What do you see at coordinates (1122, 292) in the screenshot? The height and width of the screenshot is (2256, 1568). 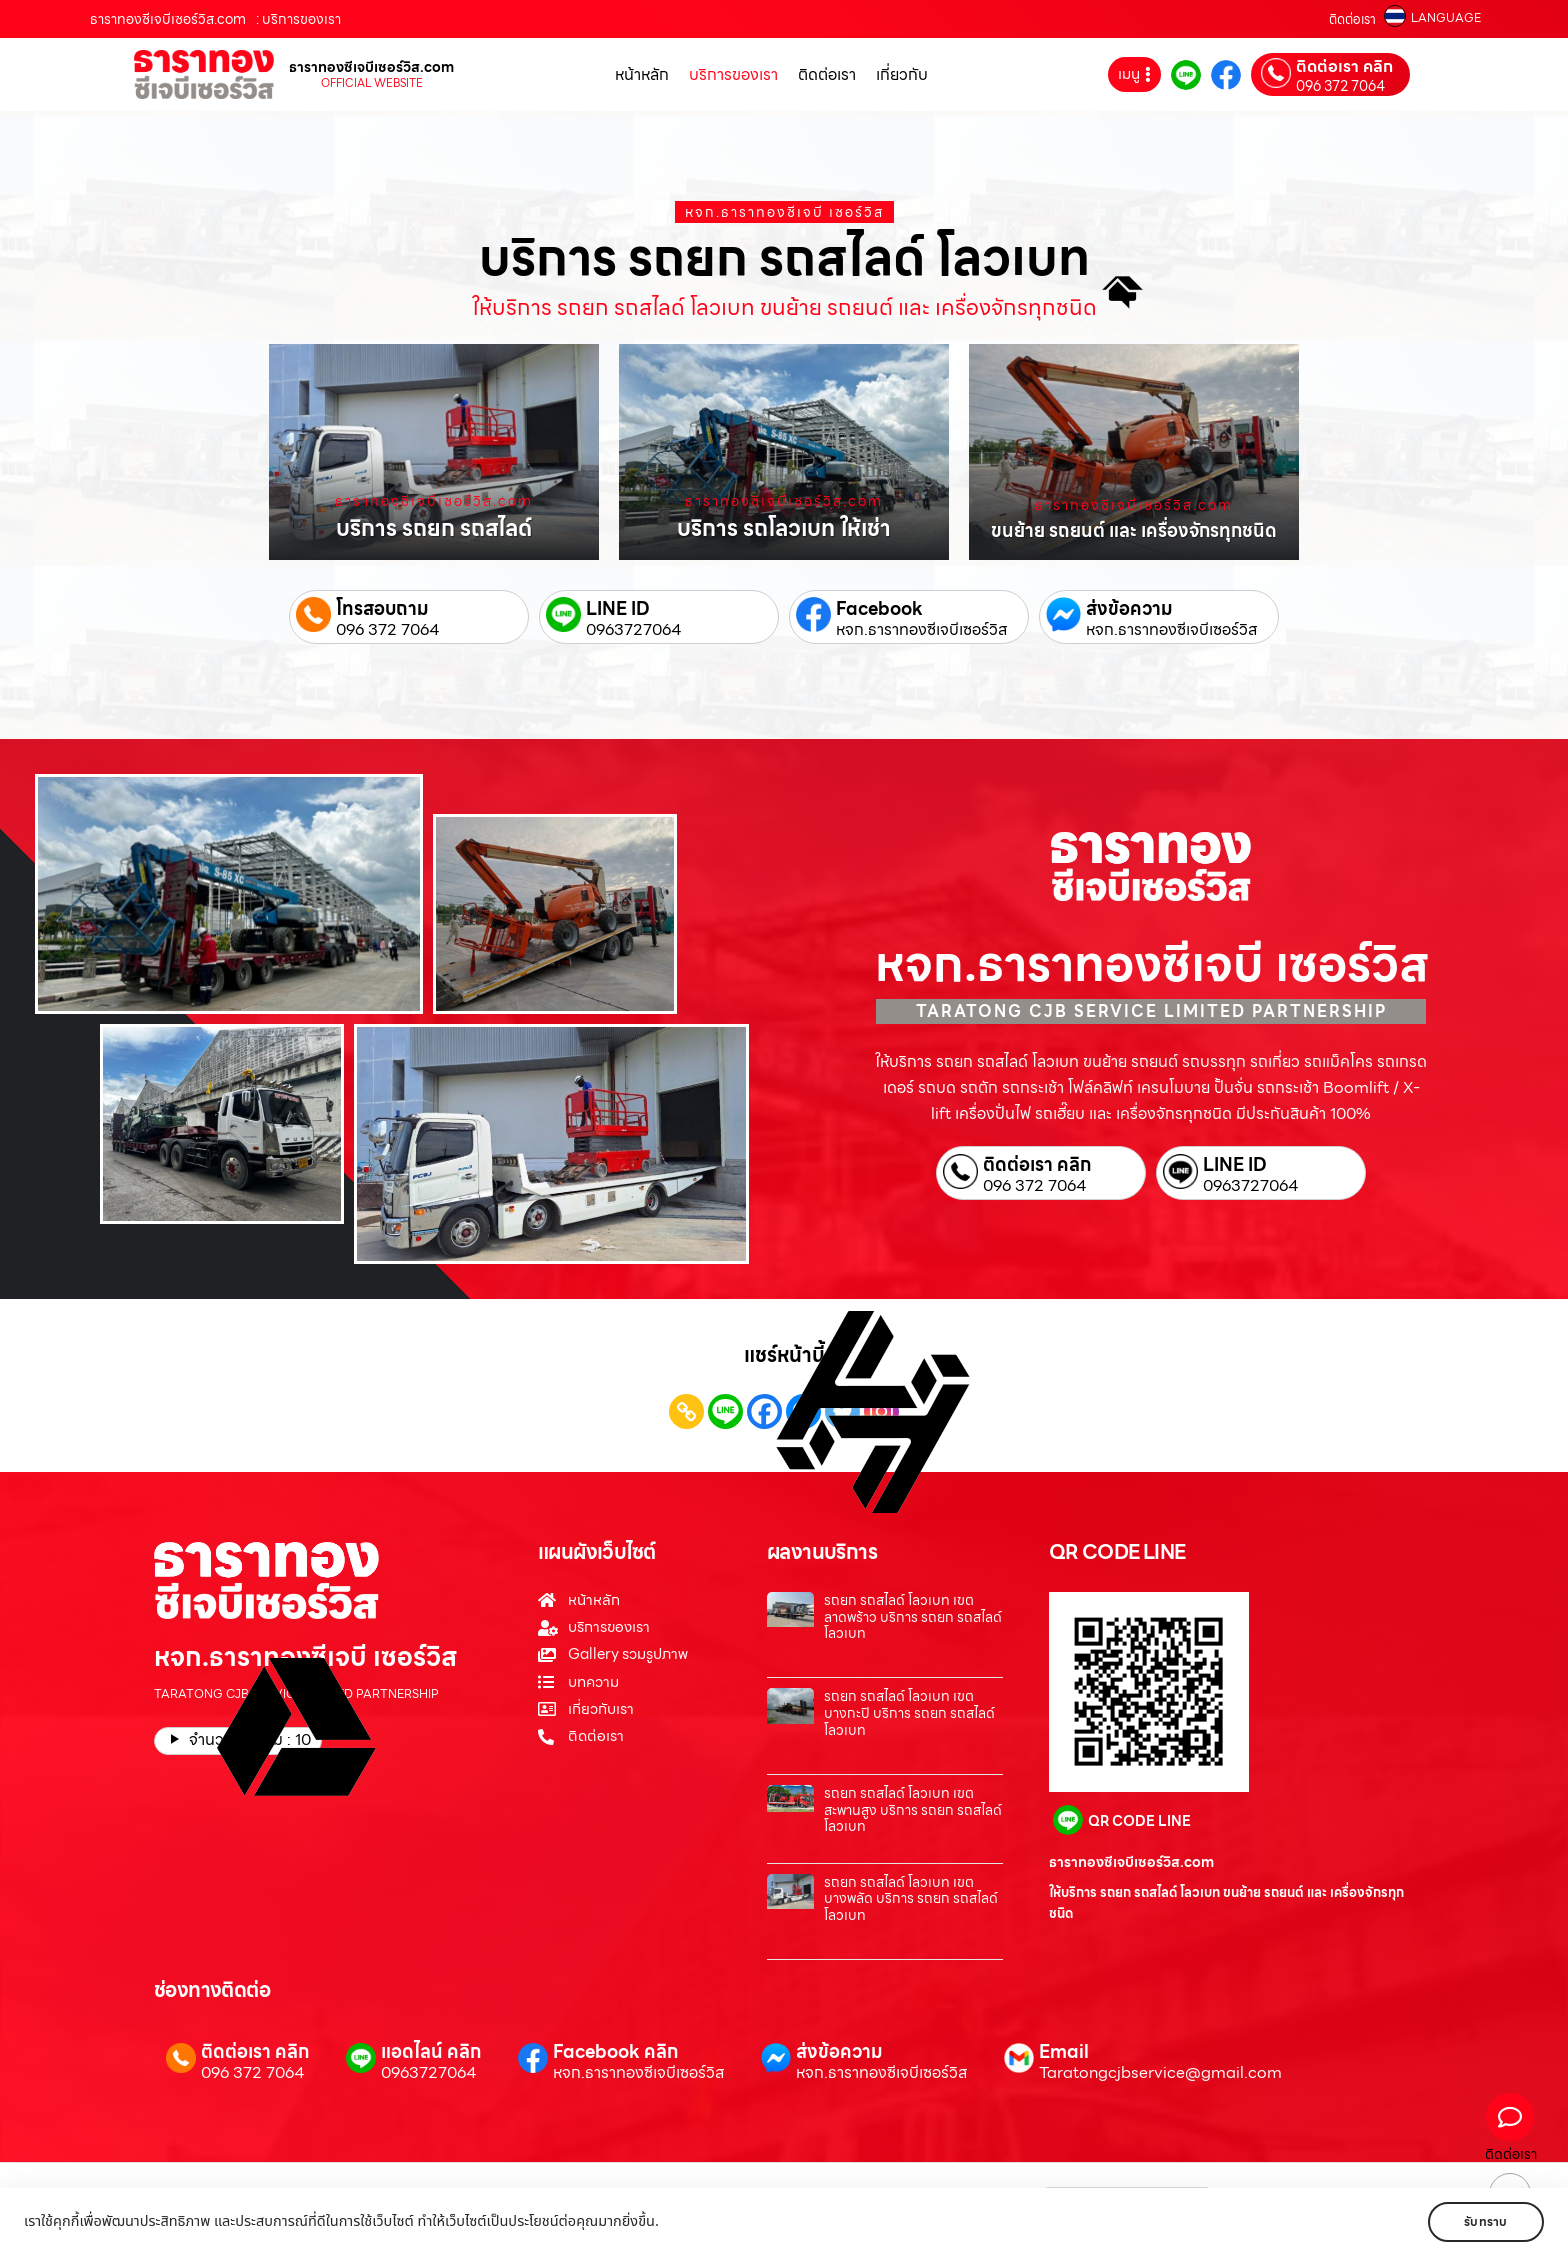 I see `open the HomeAdvisor app` at bounding box center [1122, 292].